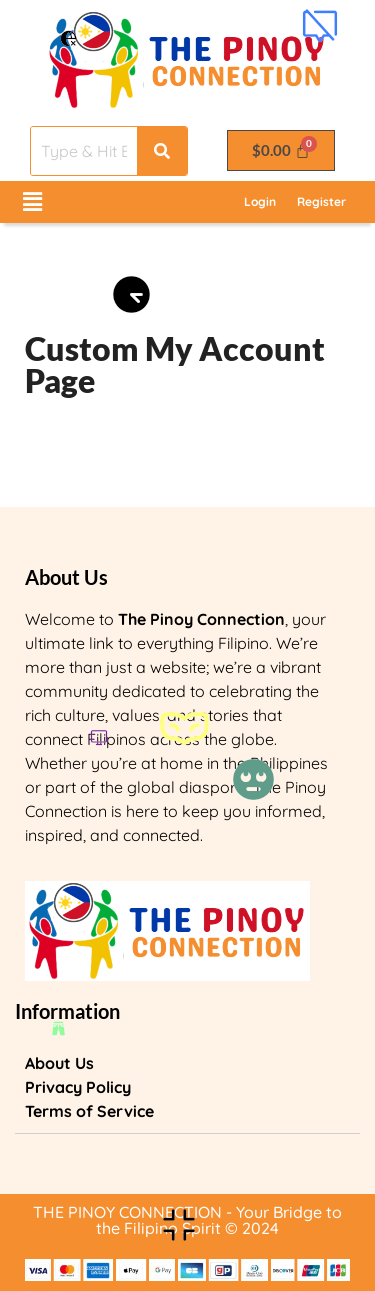 The width and height of the screenshot is (375, 1291). What do you see at coordinates (99, 737) in the screenshot?
I see `switch to desktop or monitor display` at bounding box center [99, 737].